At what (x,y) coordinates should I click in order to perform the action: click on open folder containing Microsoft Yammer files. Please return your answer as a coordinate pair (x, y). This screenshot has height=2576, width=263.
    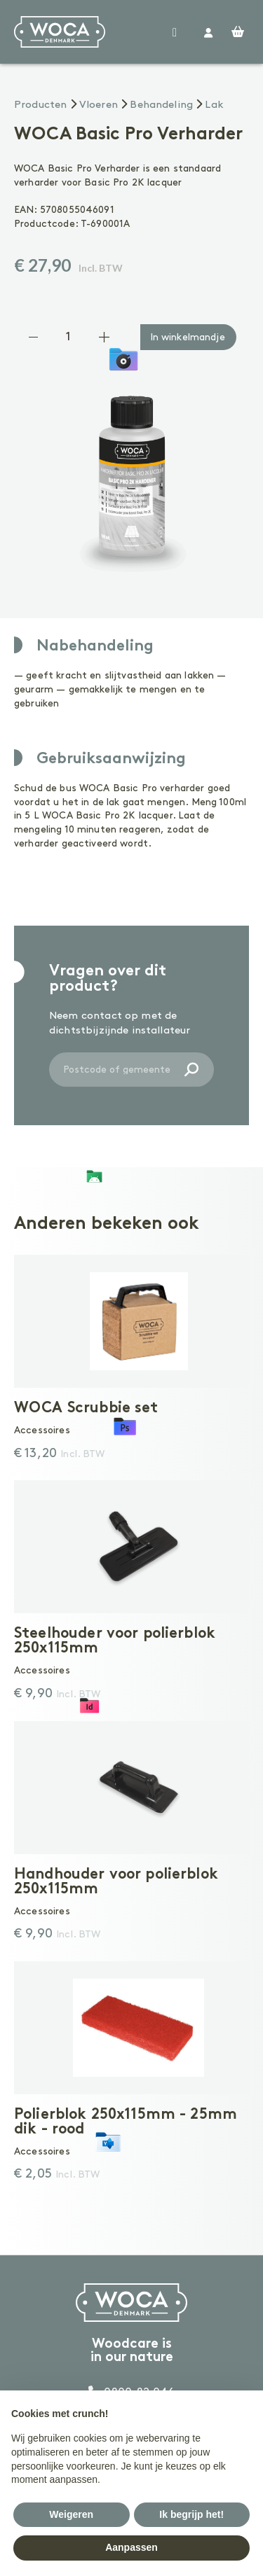
    Looking at the image, I should click on (108, 2143).